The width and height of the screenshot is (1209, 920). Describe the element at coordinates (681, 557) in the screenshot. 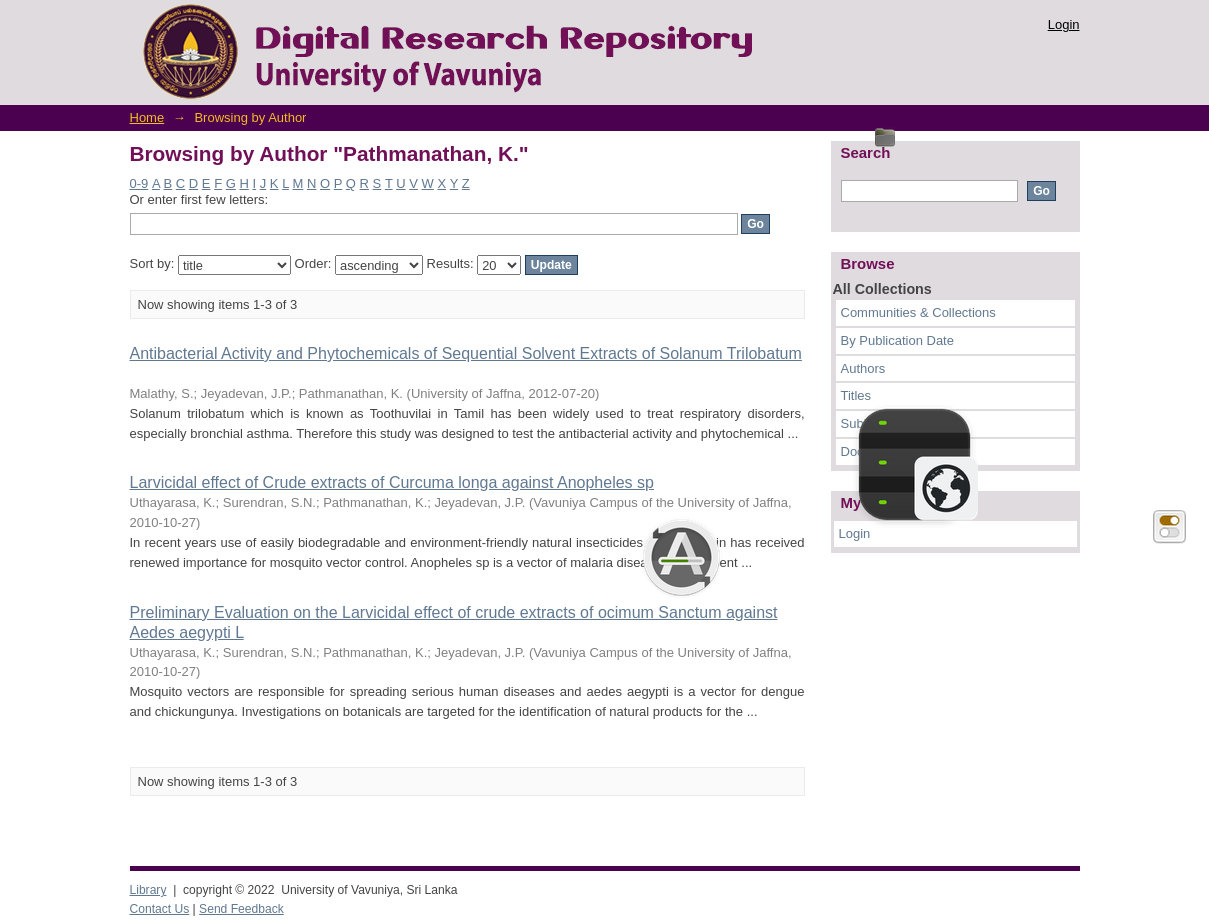

I see `check for available software updates` at that location.